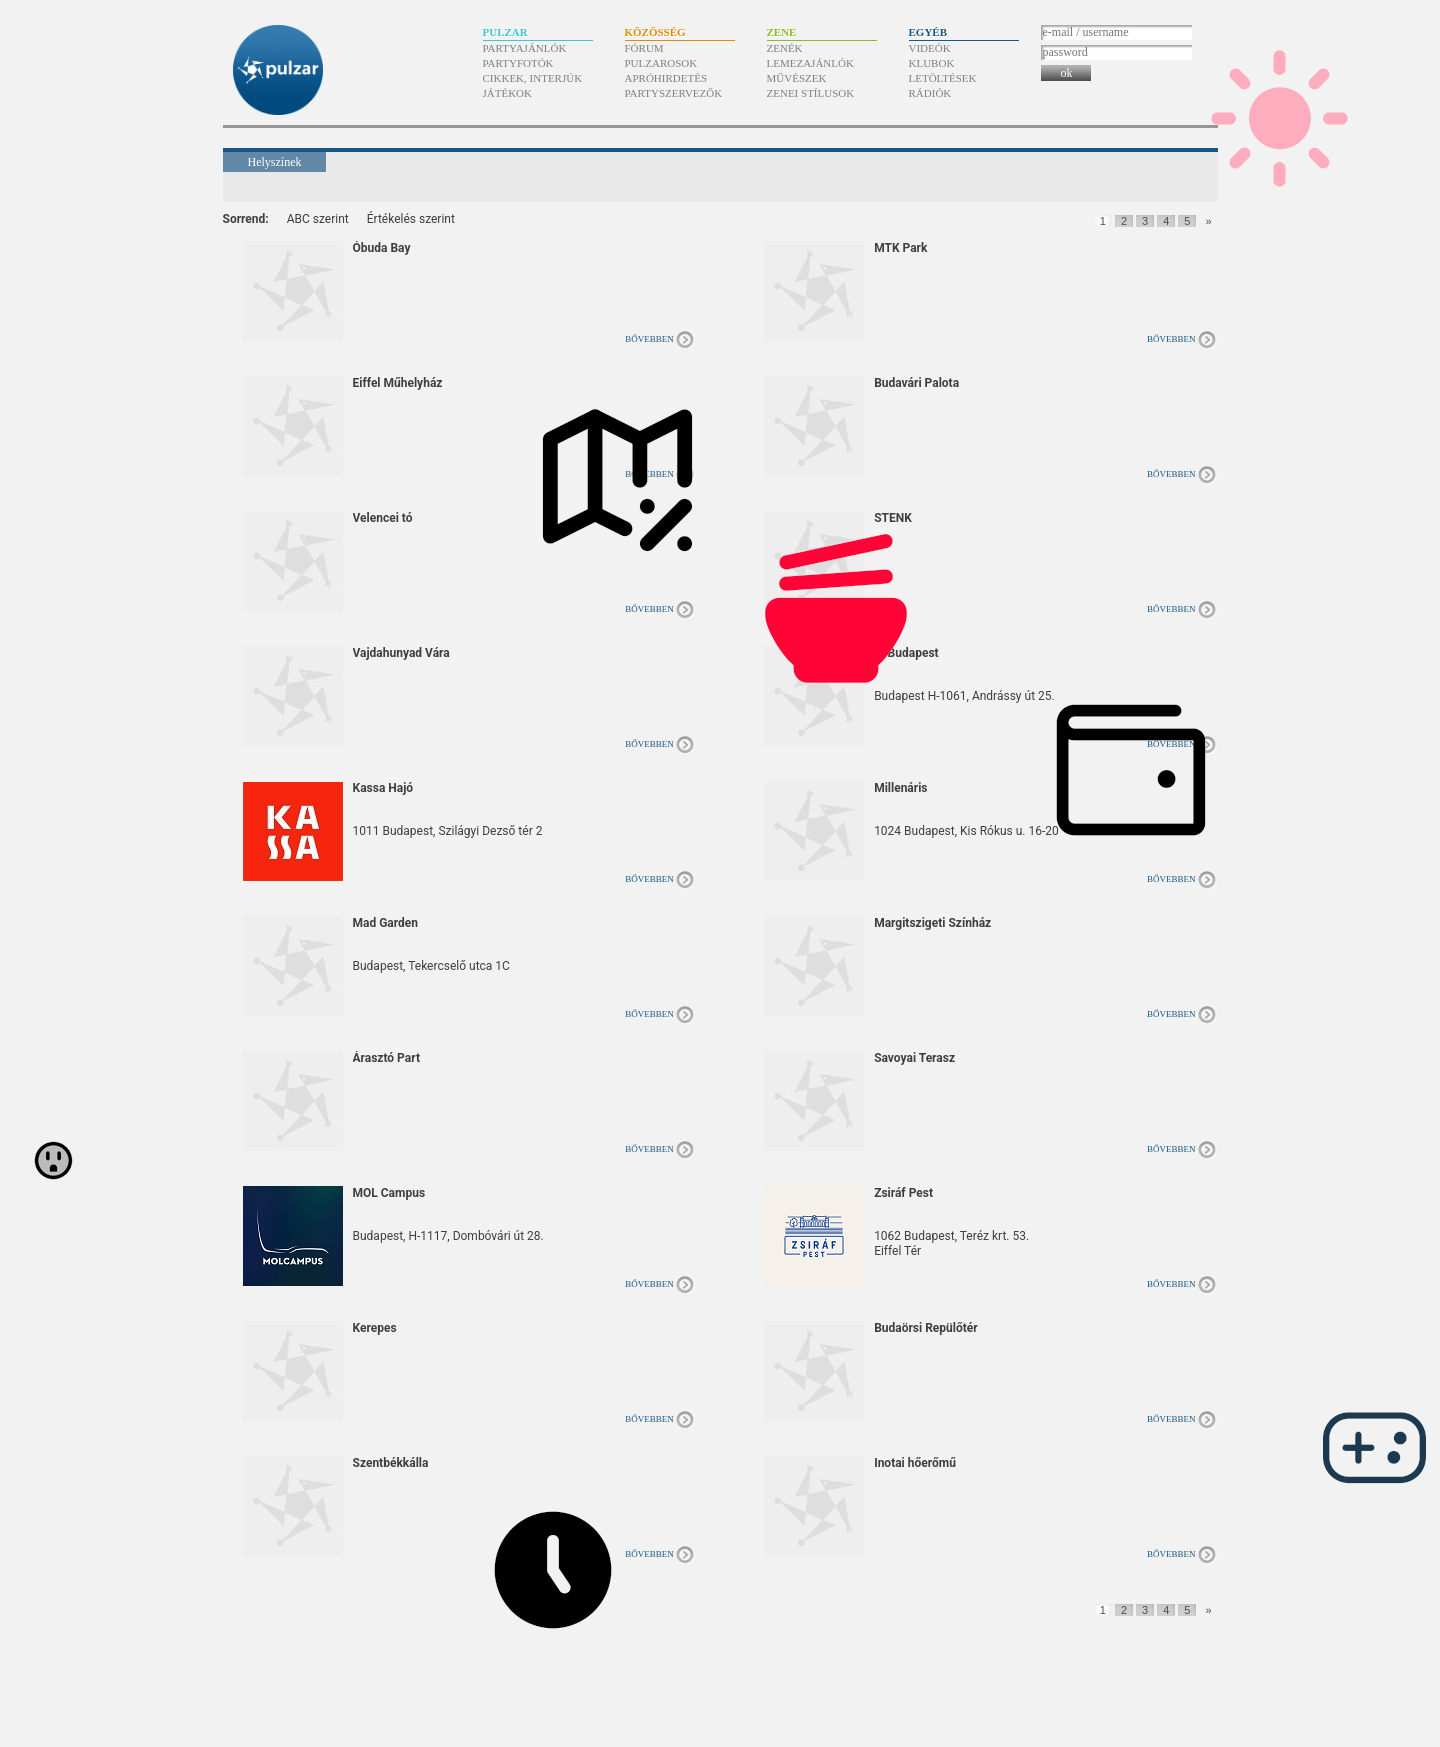 This screenshot has height=1747, width=1440. I want to click on open game-related files or projects, so click(1374, 1444).